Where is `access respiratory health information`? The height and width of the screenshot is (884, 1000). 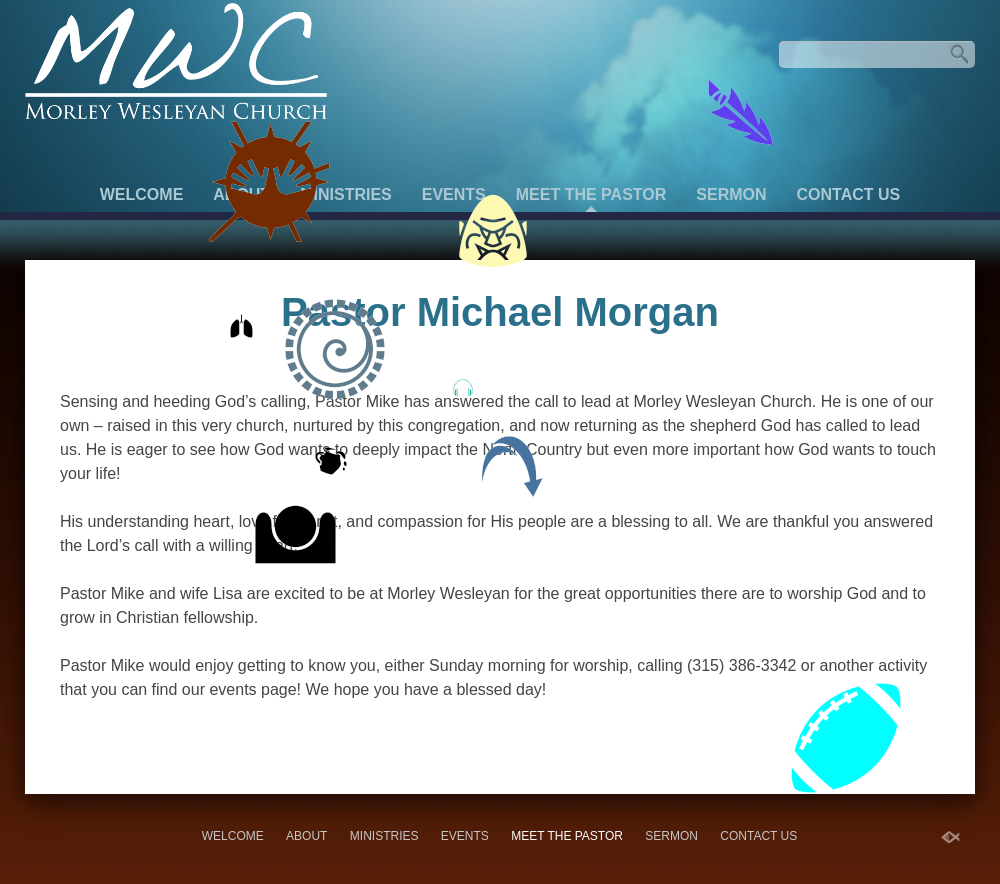
access respiratory health information is located at coordinates (241, 326).